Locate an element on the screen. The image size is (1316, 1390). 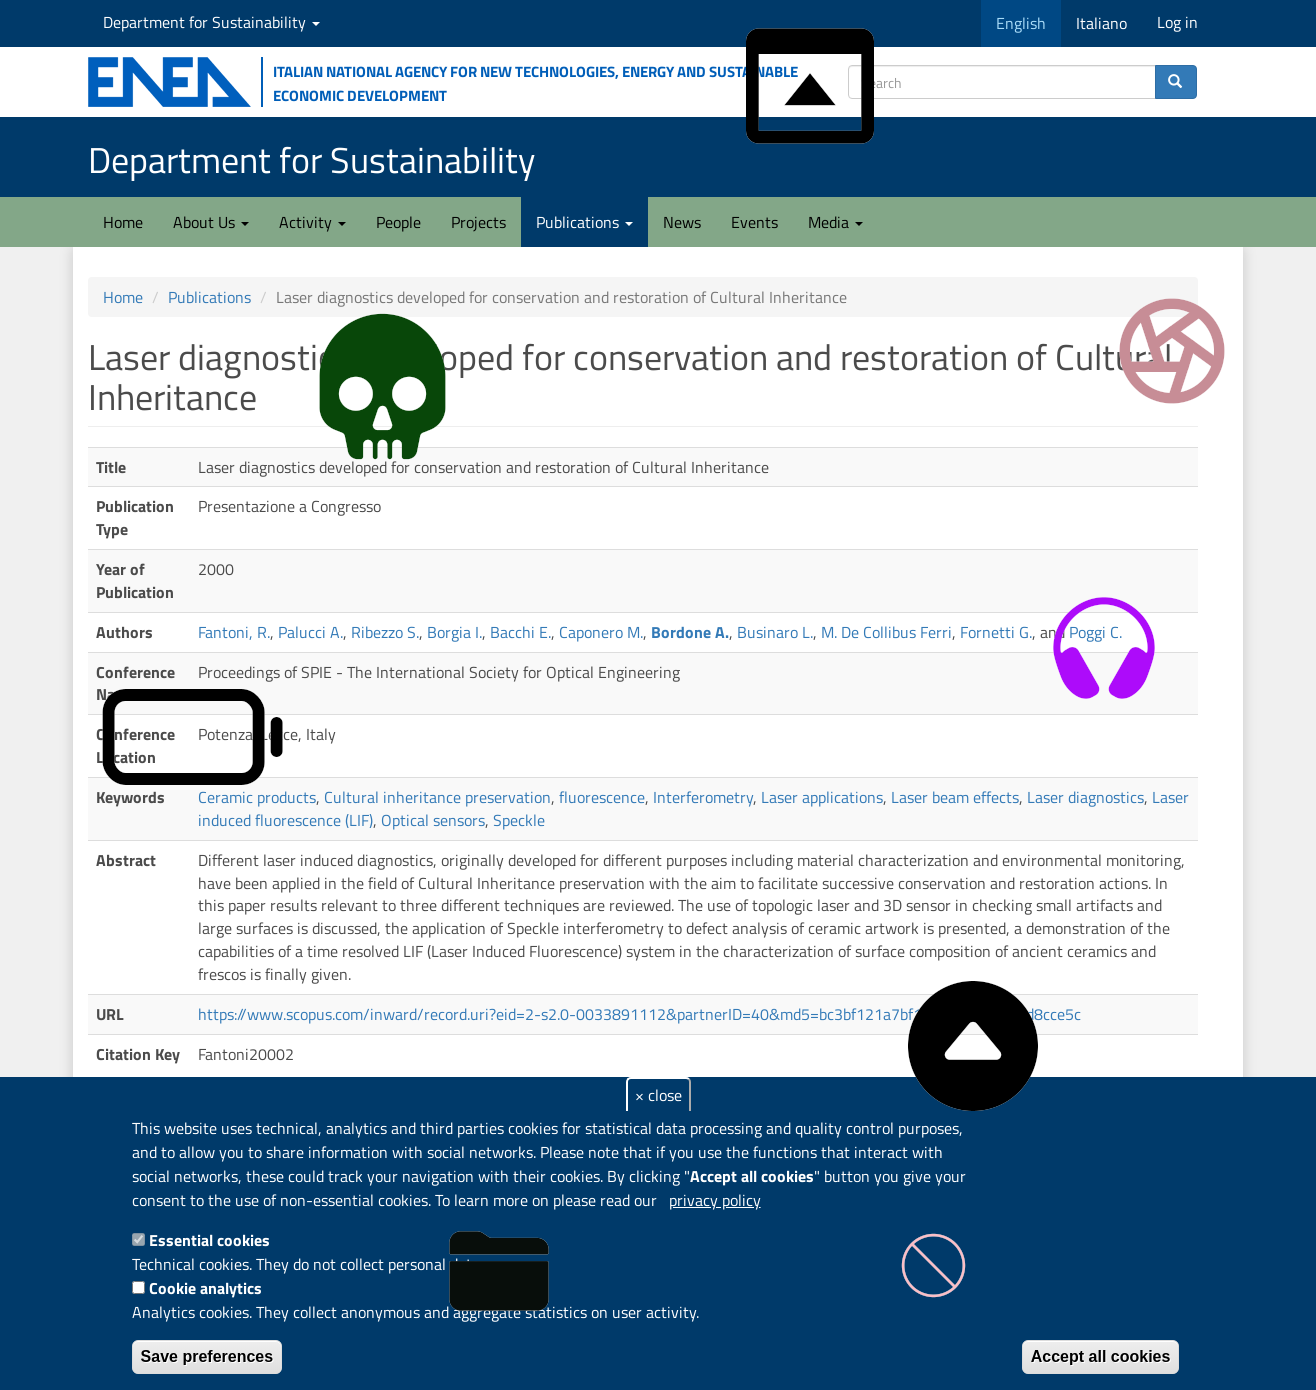
contact customer support is located at coordinates (1104, 648).